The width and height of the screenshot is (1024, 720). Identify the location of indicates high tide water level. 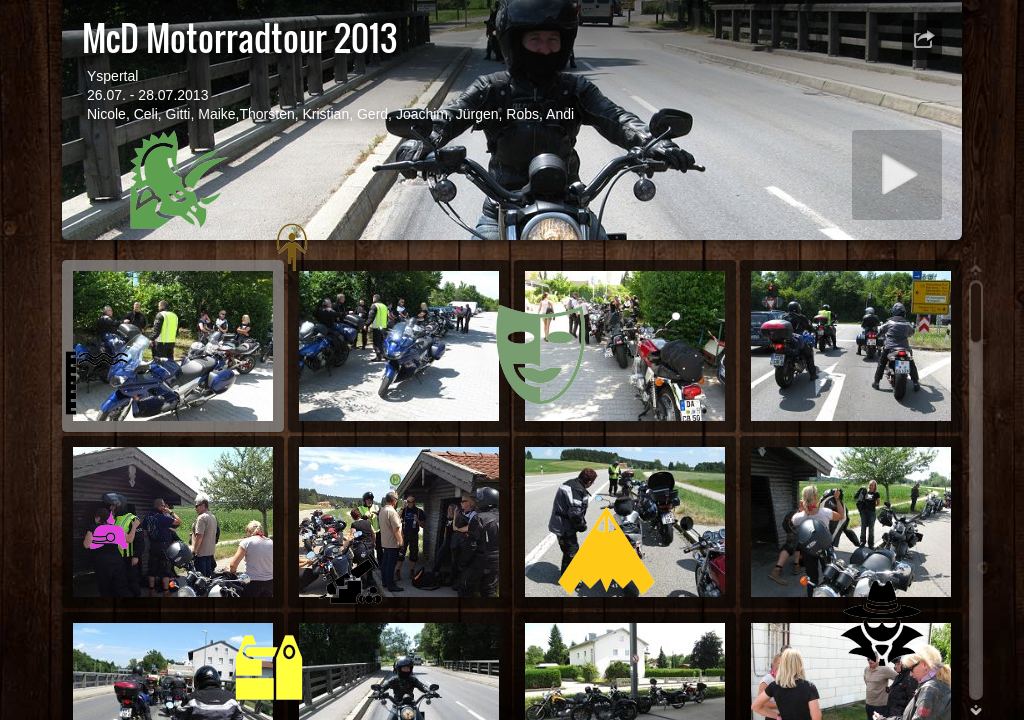
(95, 383).